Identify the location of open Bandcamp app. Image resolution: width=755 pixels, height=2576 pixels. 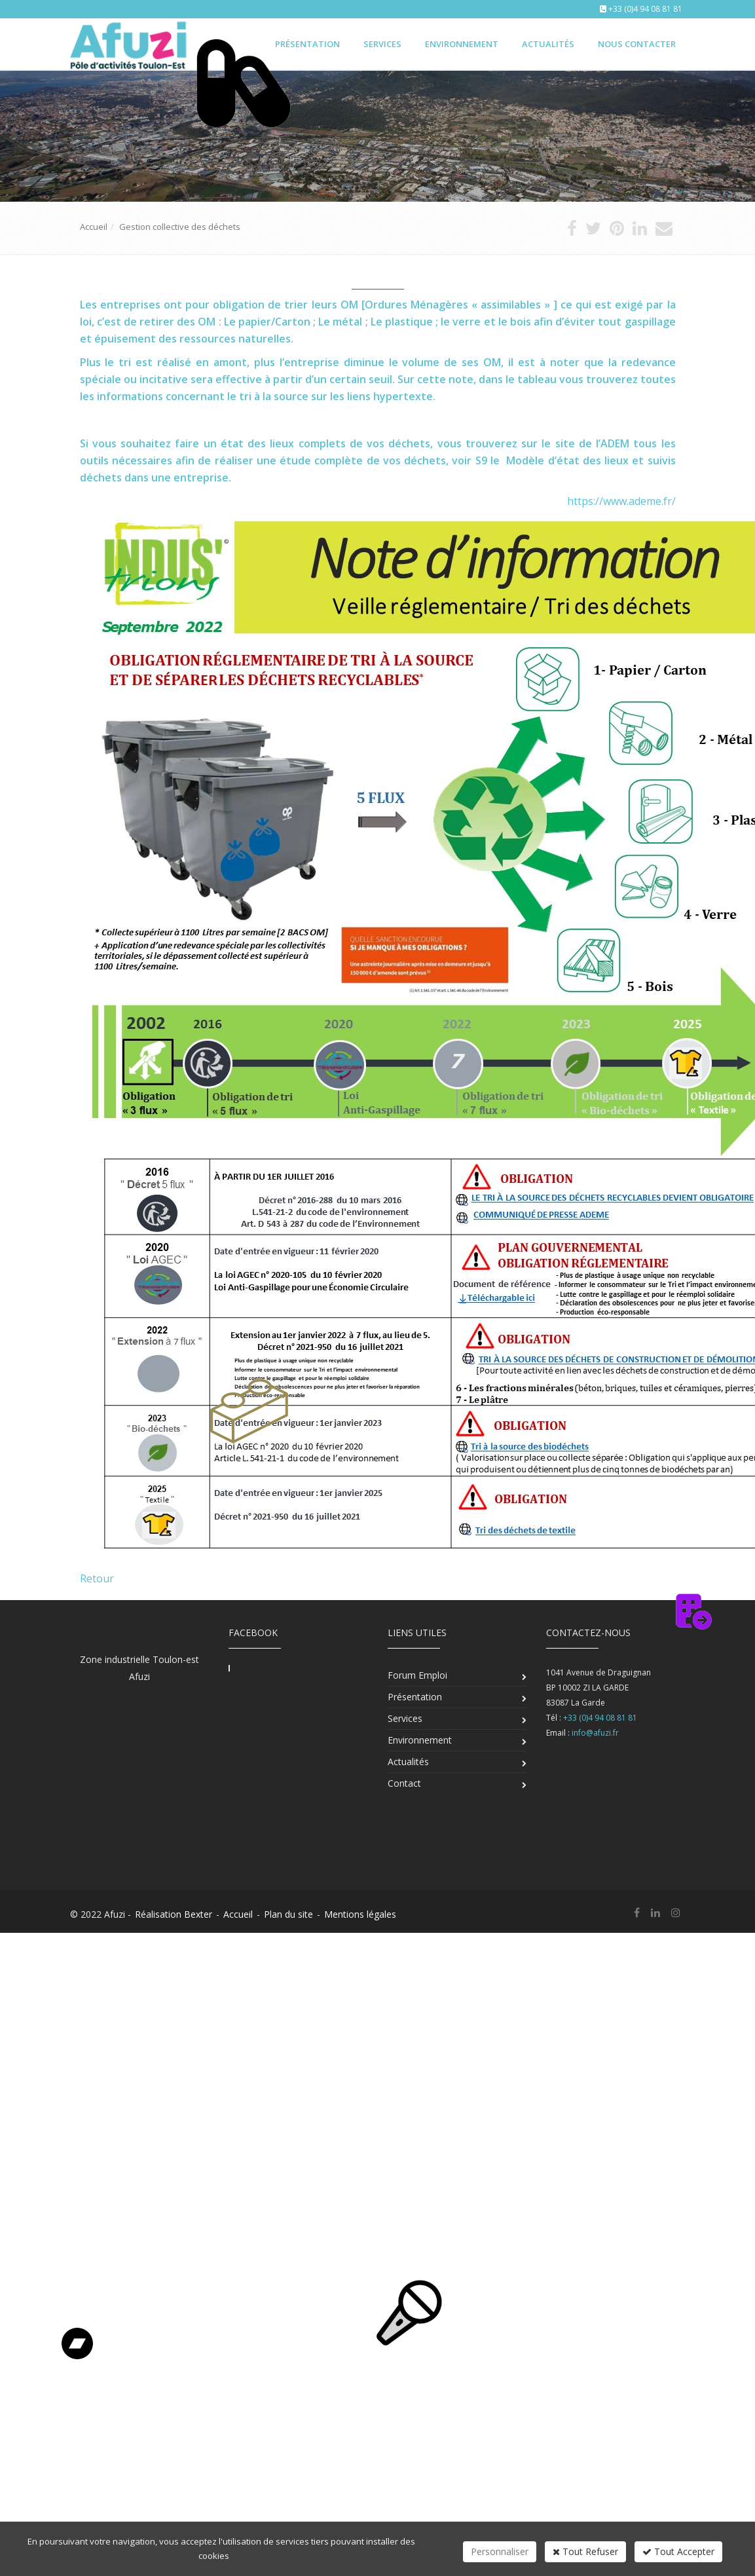
(77, 2343).